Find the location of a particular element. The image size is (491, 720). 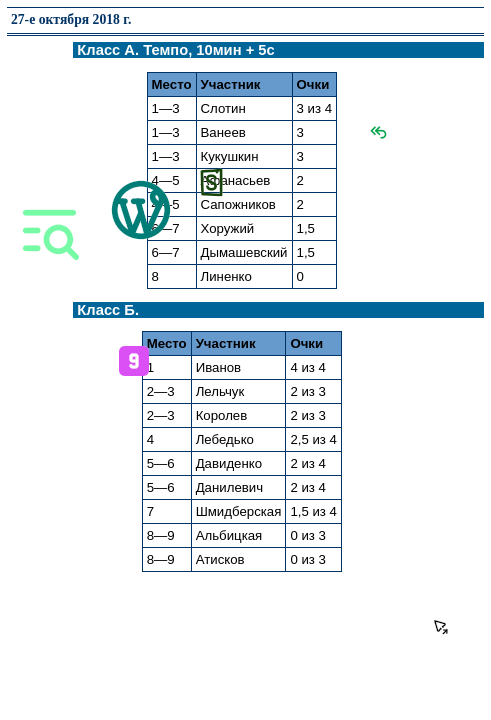

open Storybook documentation is located at coordinates (211, 182).